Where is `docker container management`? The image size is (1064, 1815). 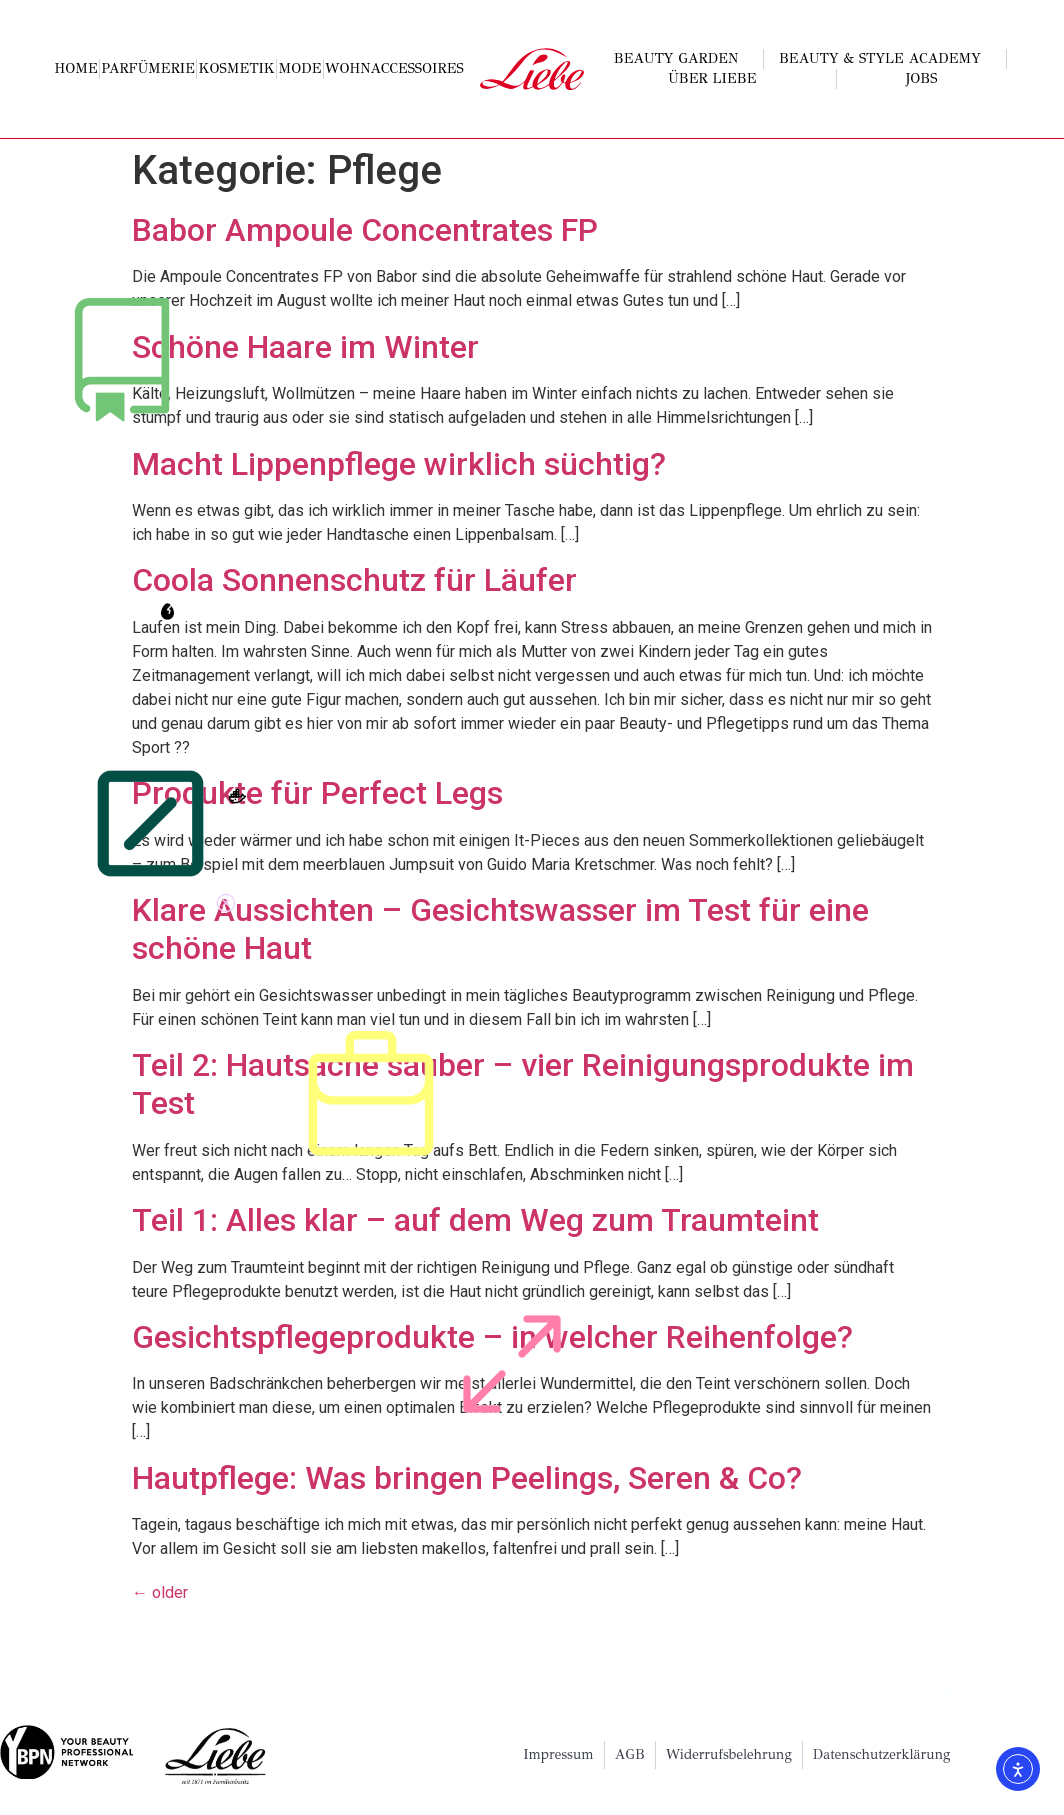
docker container management is located at coordinates (237, 796).